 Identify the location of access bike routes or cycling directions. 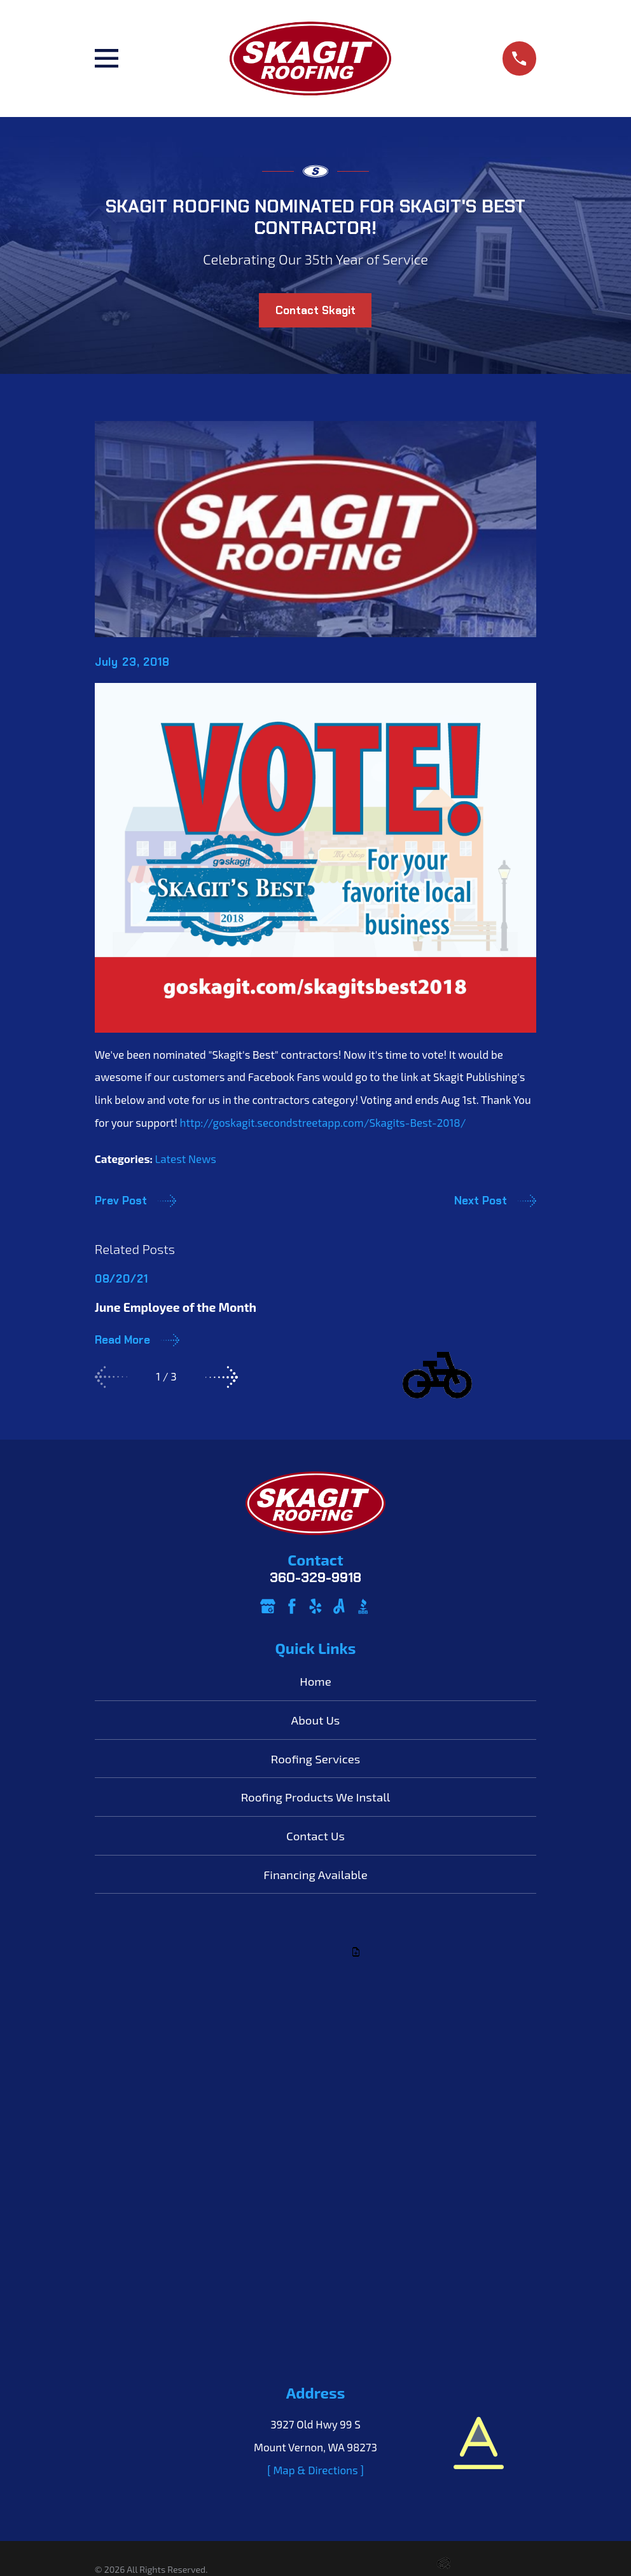
(437, 1375).